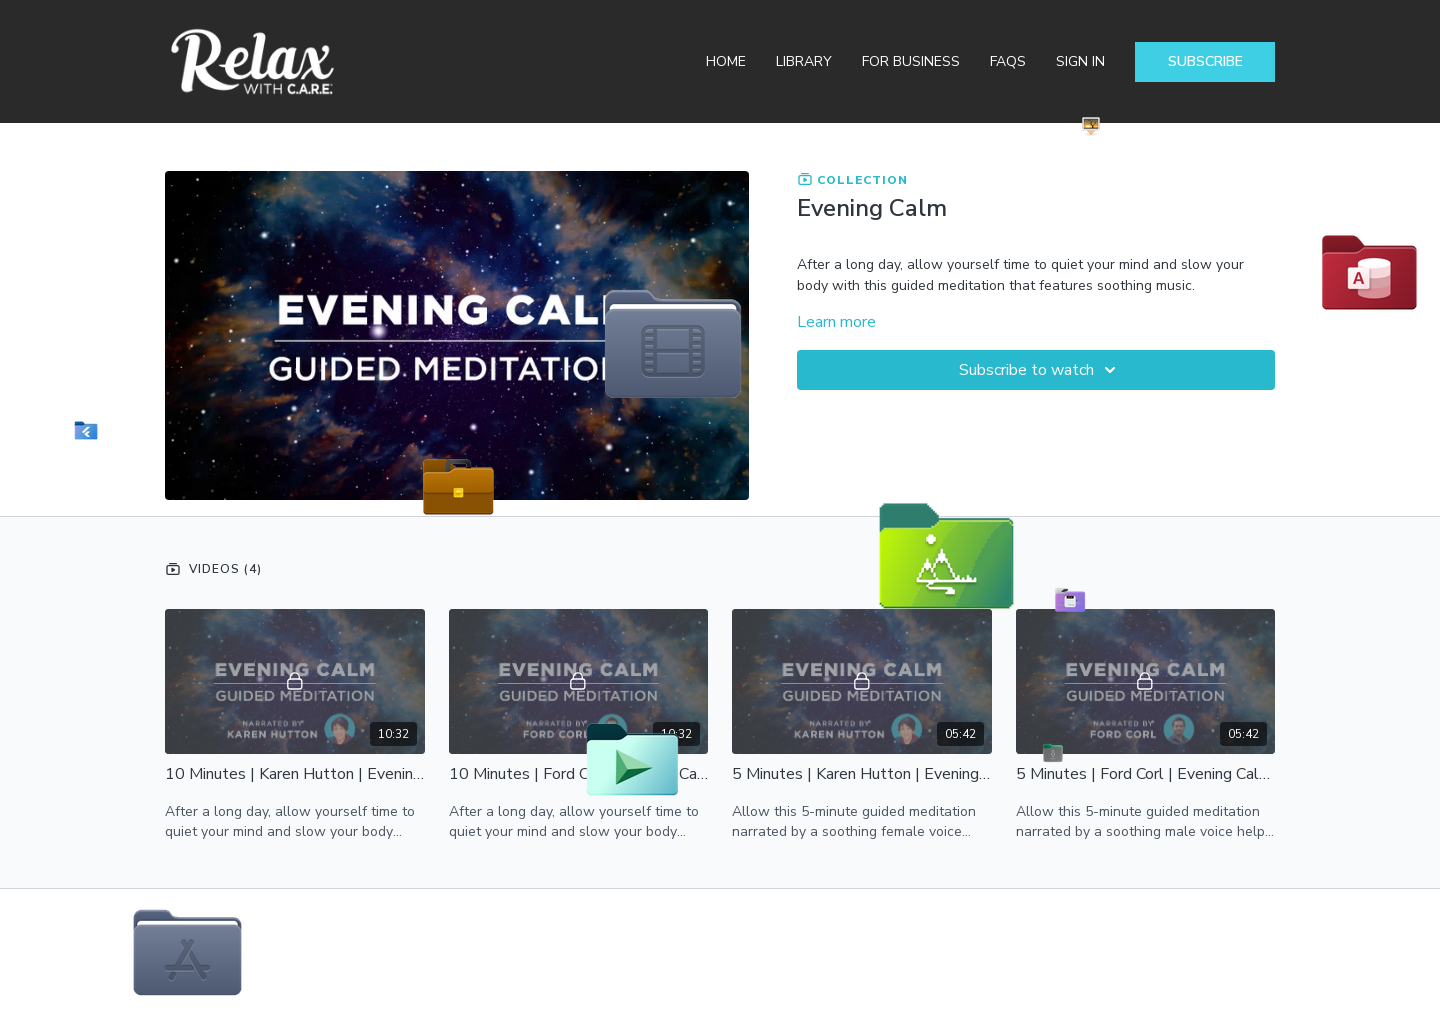 The height and width of the screenshot is (1024, 1440). Describe the element at coordinates (1053, 753) in the screenshot. I see `open your downloads folder` at that location.